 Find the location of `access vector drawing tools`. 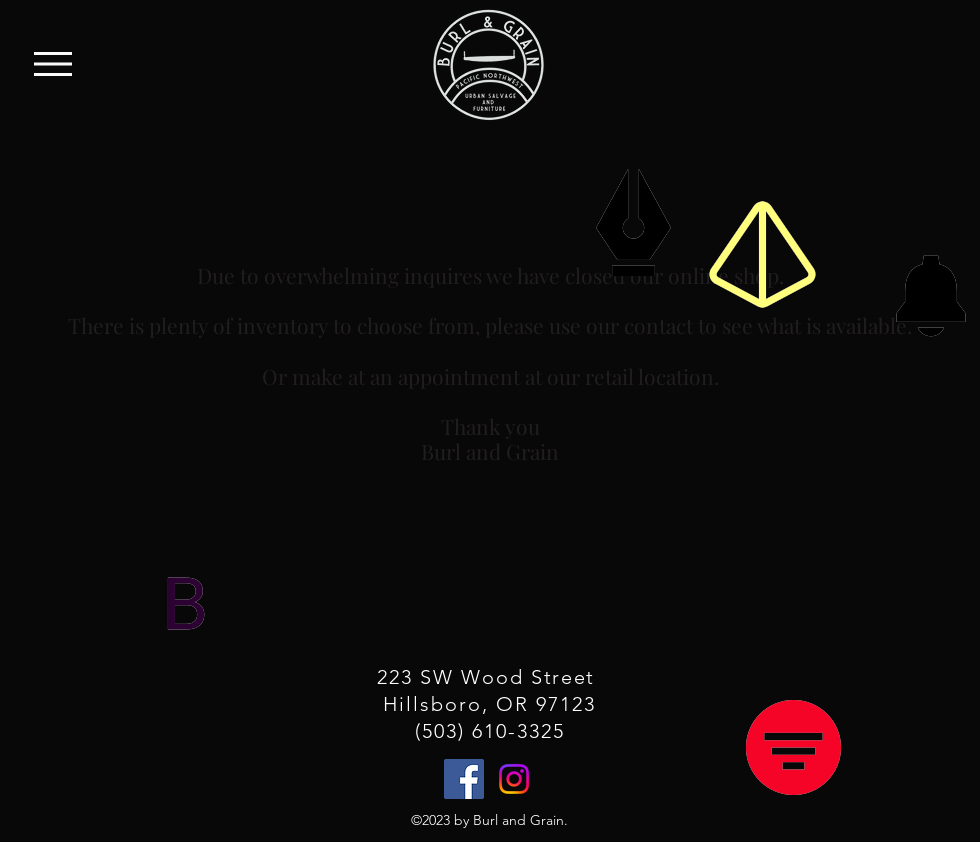

access vector drawing tools is located at coordinates (633, 222).